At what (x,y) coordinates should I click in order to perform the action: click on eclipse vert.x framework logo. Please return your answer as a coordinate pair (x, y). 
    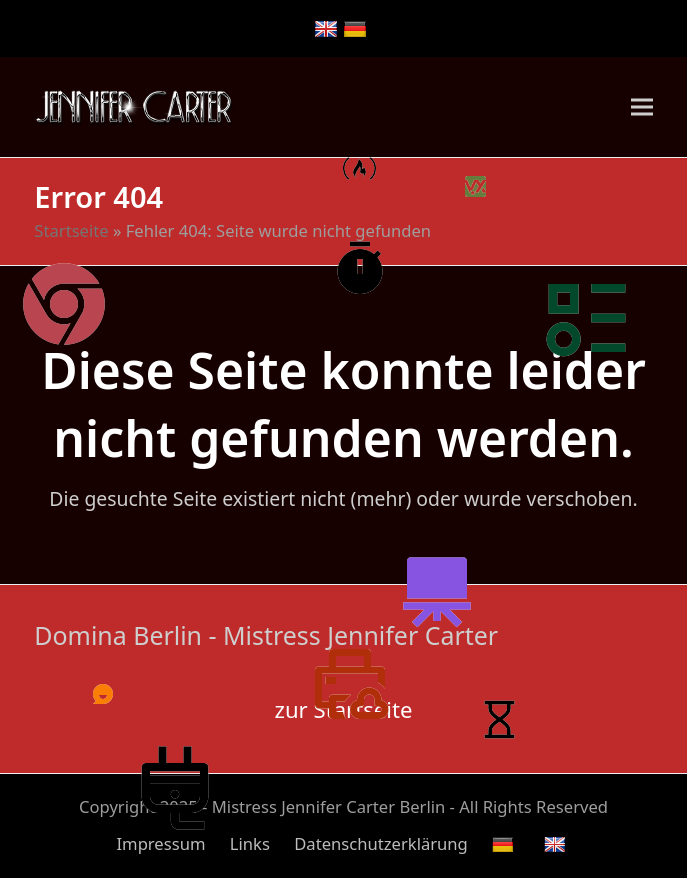
    Looking at the image, I should click on (475, 186).